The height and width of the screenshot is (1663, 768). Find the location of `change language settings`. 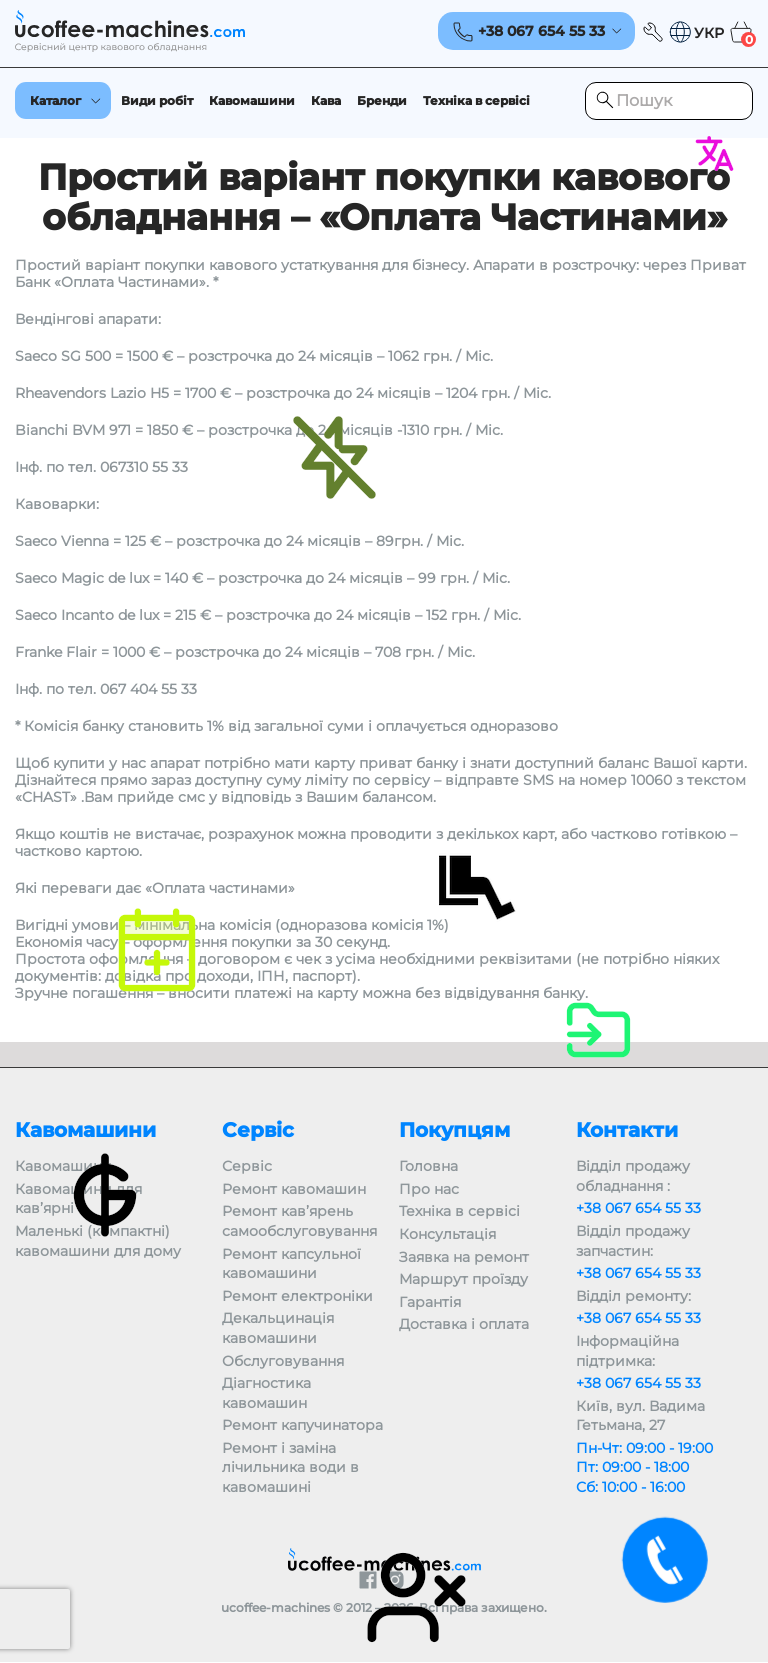

change language settings is located at coordinates (714, 153).